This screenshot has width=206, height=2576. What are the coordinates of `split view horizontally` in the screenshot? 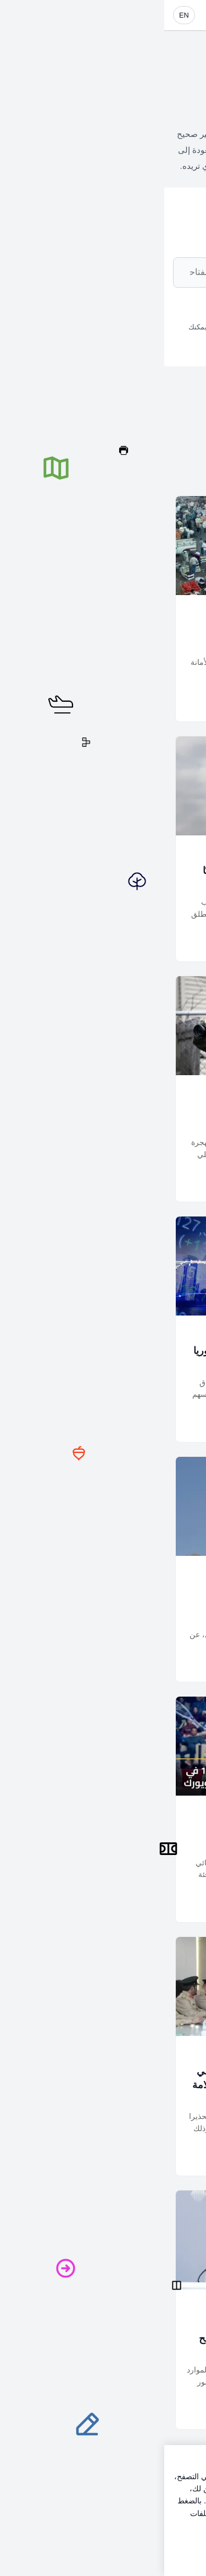 It's located at (176, 2285).